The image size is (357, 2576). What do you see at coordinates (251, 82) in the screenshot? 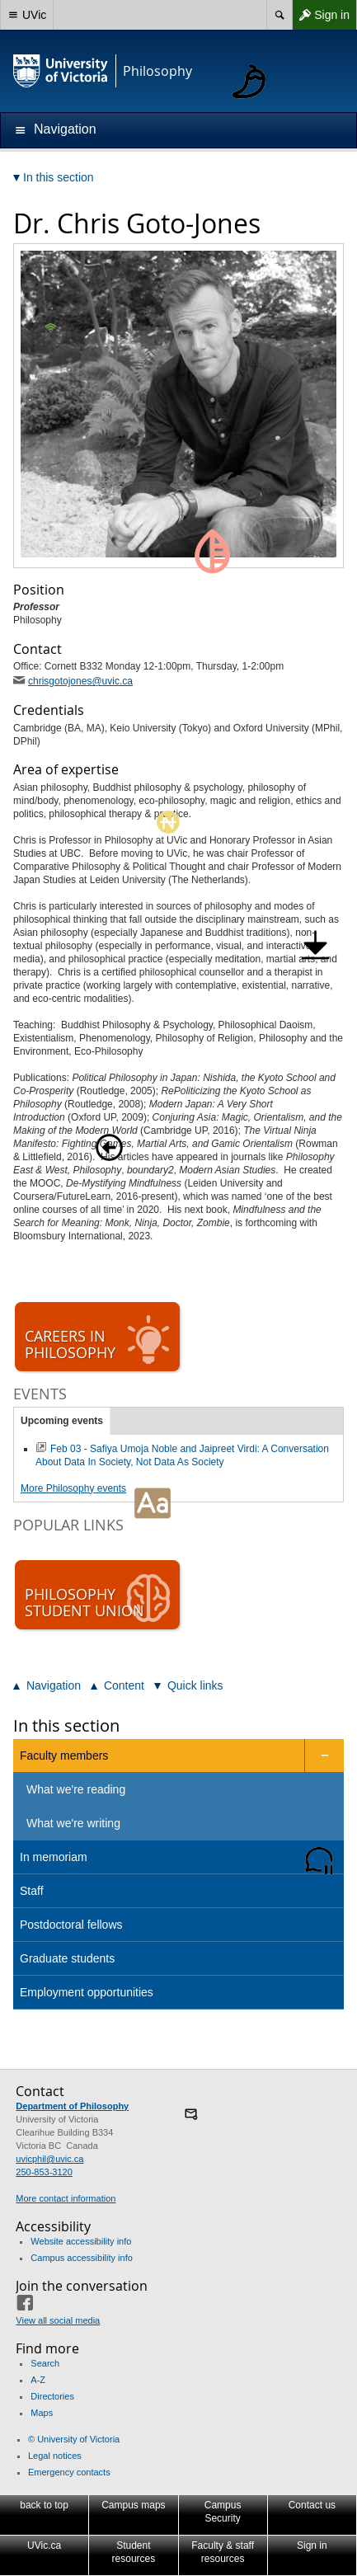
I see `indicates spicy or hot content/food` at bounding box center [251, 82].